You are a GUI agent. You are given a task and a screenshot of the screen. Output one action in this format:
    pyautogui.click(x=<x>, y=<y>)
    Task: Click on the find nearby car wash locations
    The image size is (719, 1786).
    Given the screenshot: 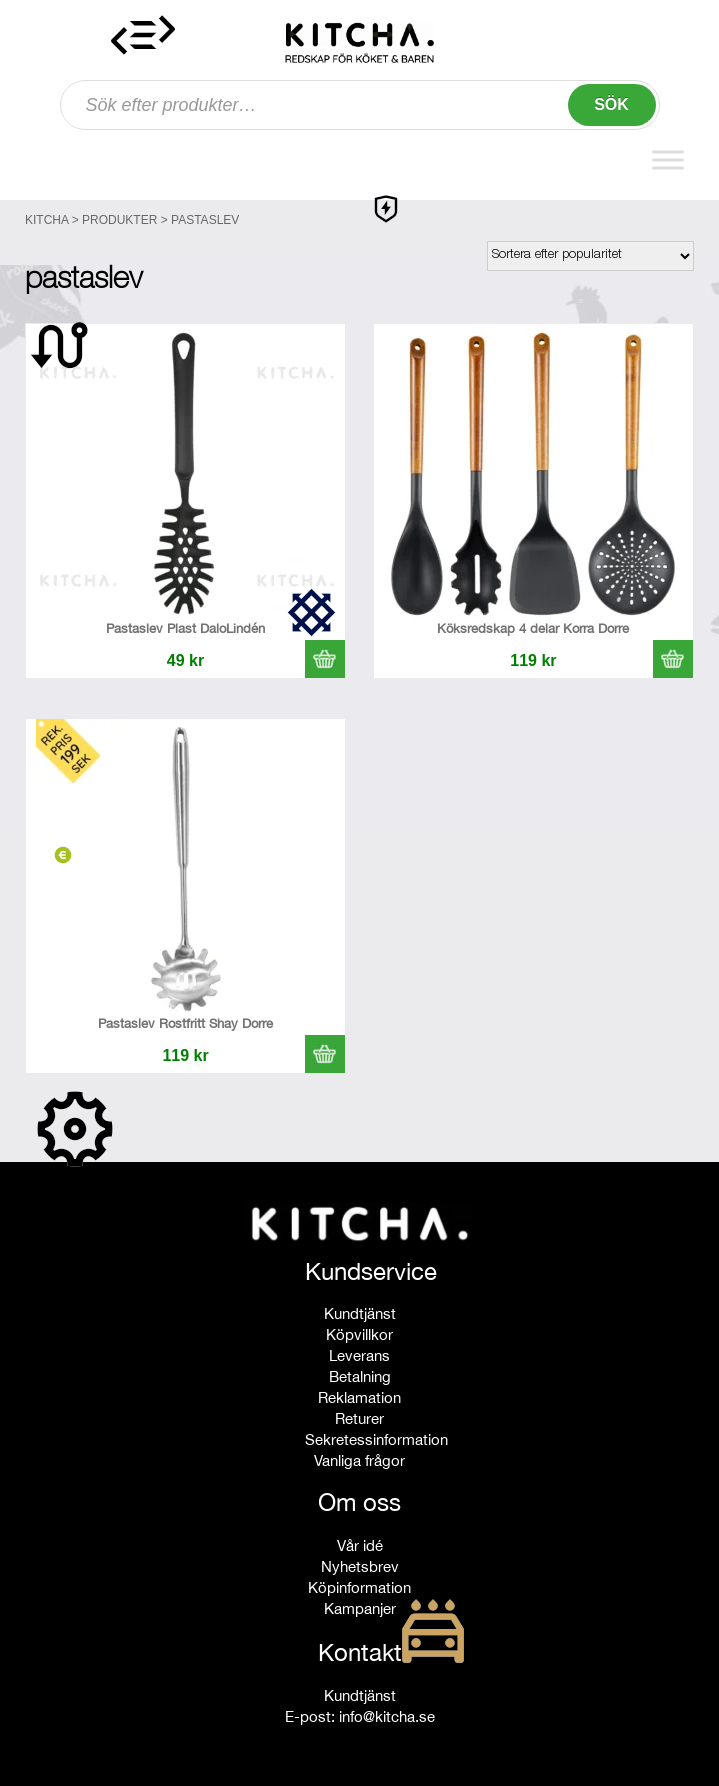 What is the action you would take?
    pyautogui.click(x=433, y=1629)
    